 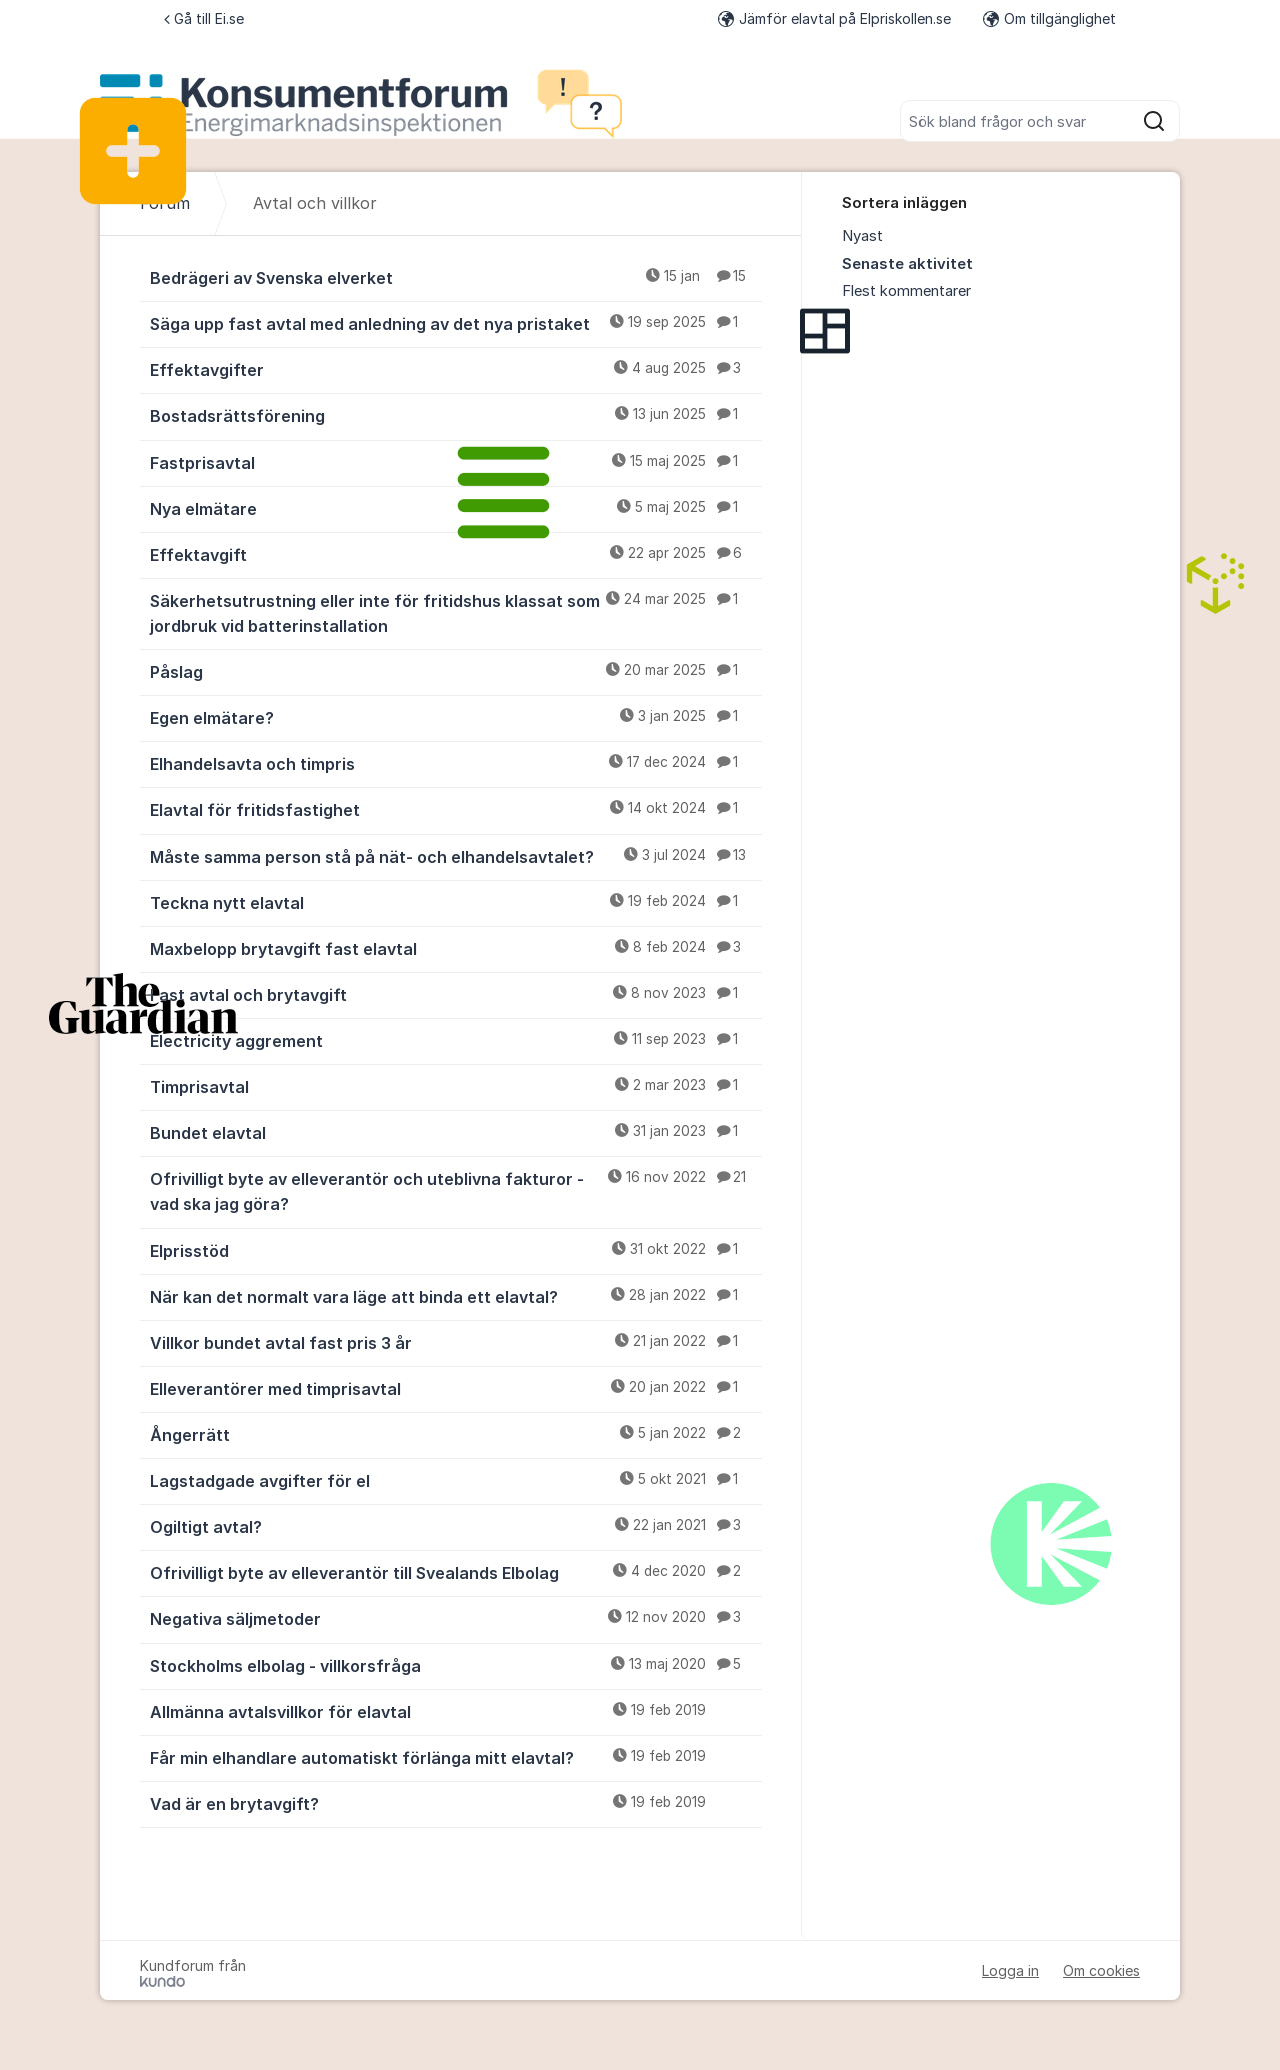 What do you see at coordinates (503, 492) in the screenshot?
I see `justify text alignment` at bounding box center [503, 492].